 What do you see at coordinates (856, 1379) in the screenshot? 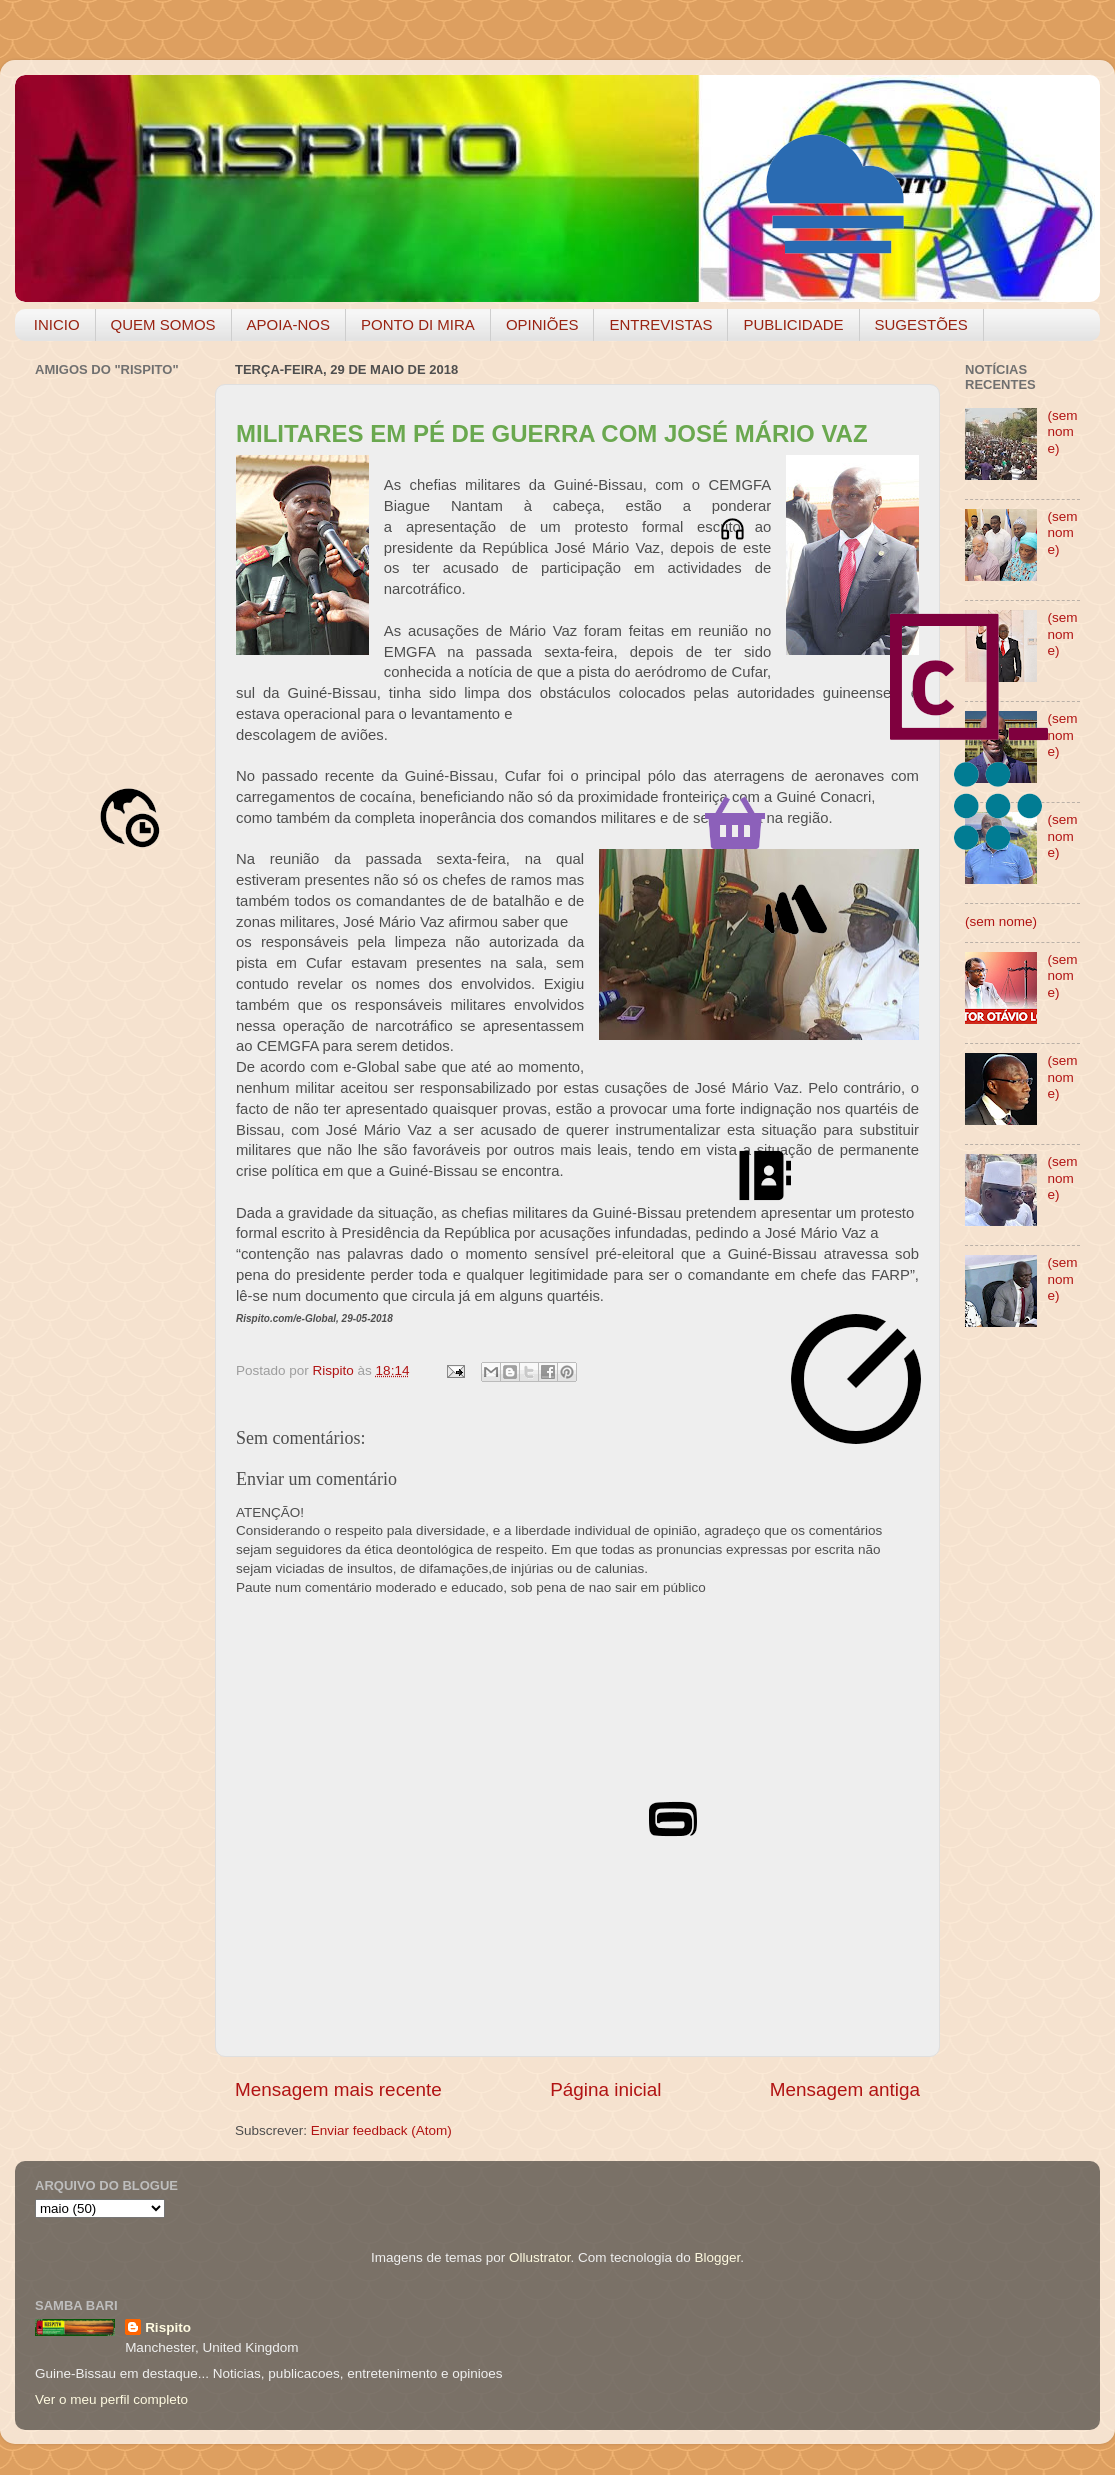
I see `access navigation or compass features` at bounding box center [856, 1379].